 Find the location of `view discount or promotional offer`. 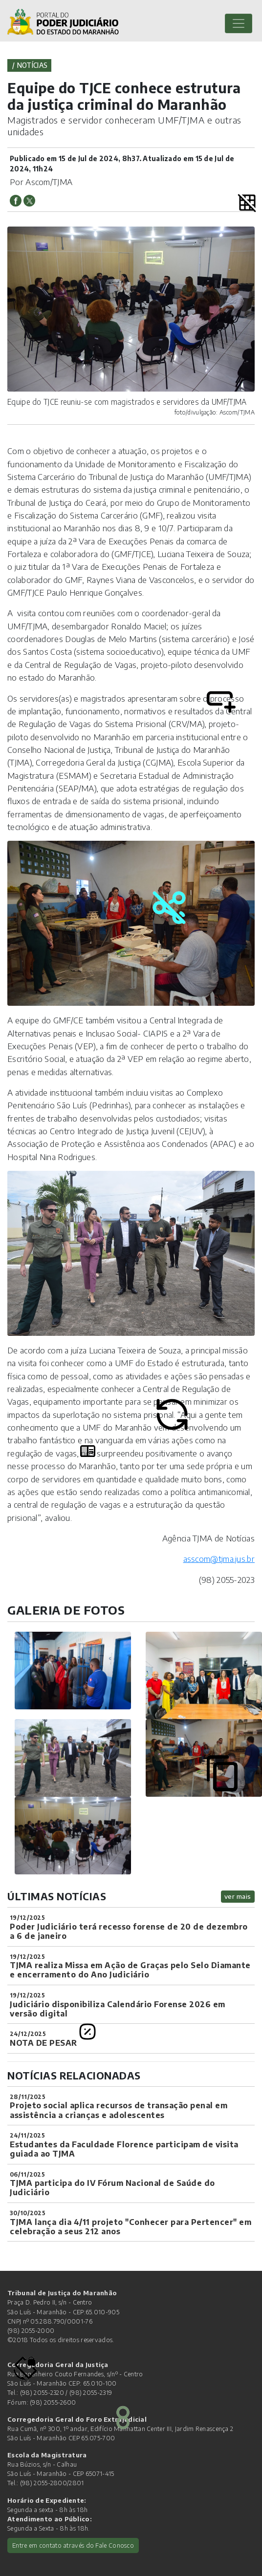

view discount or promotional offer is located at coordinates (87, 2032).